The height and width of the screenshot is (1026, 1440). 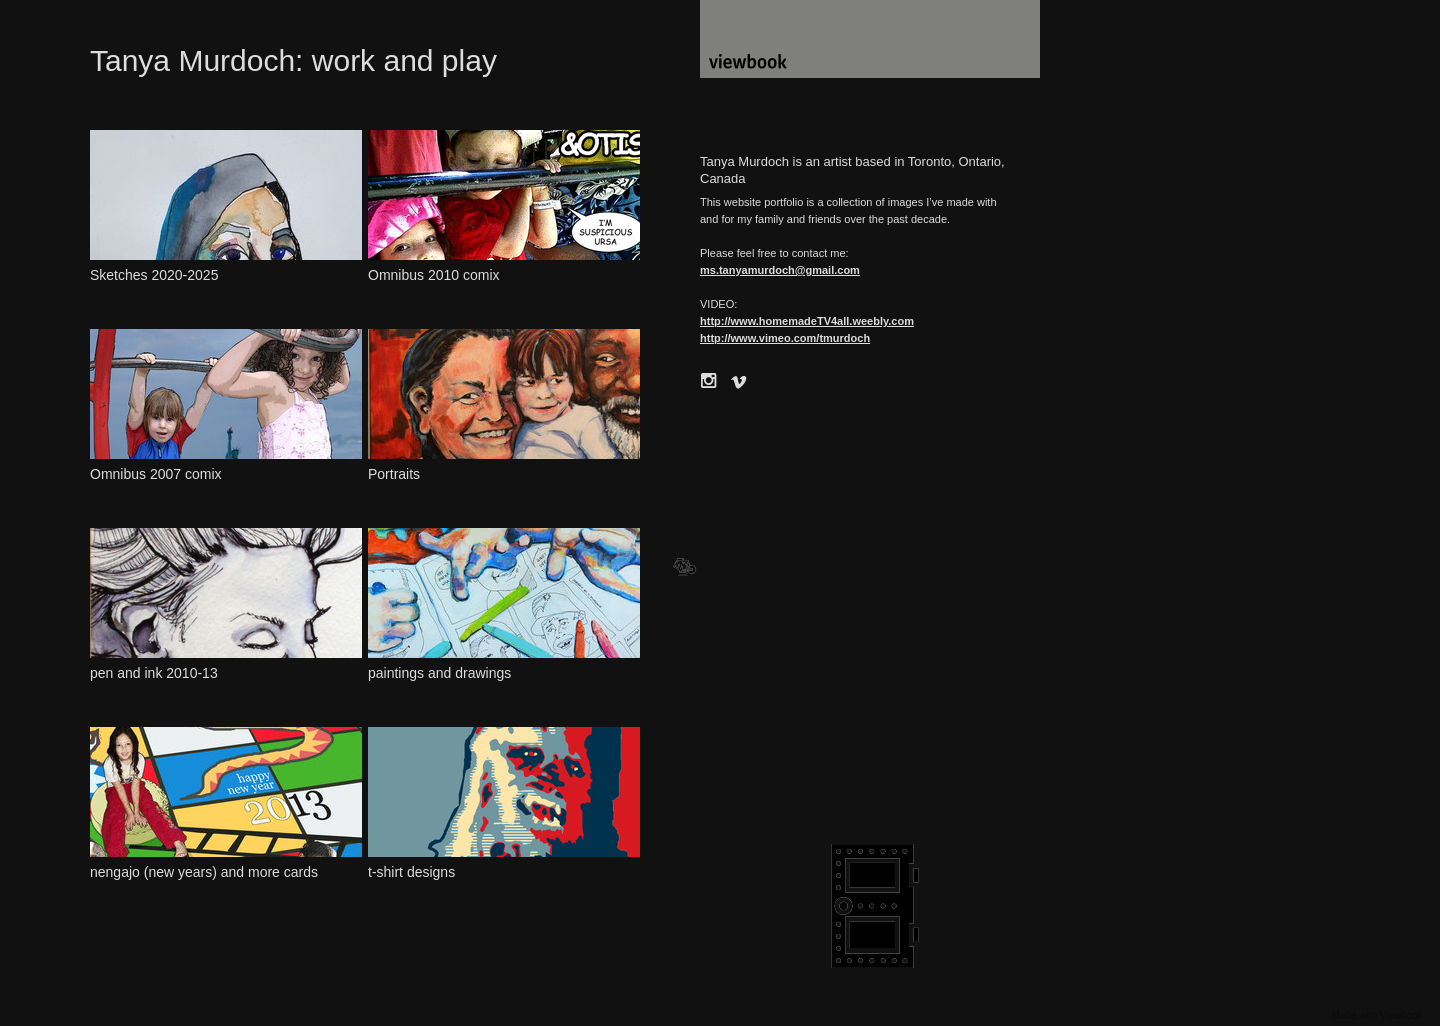 What do you see at coordinates (684, 566) in the screenshot?
I see `bucket wheel excavator machinery icon` at bounding box center [684, 566].